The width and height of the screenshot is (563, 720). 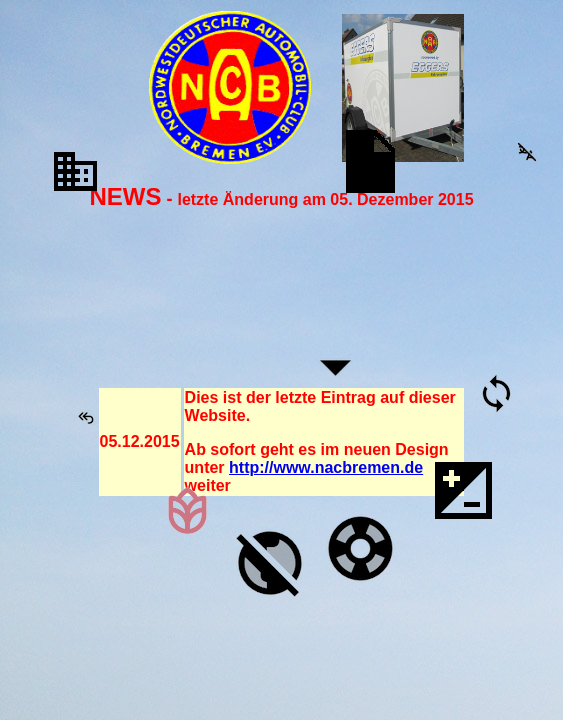 What do you see at coordinates (360, 548) in the screenshot?
I see `access help and support options` at bounding box center [360, 548].